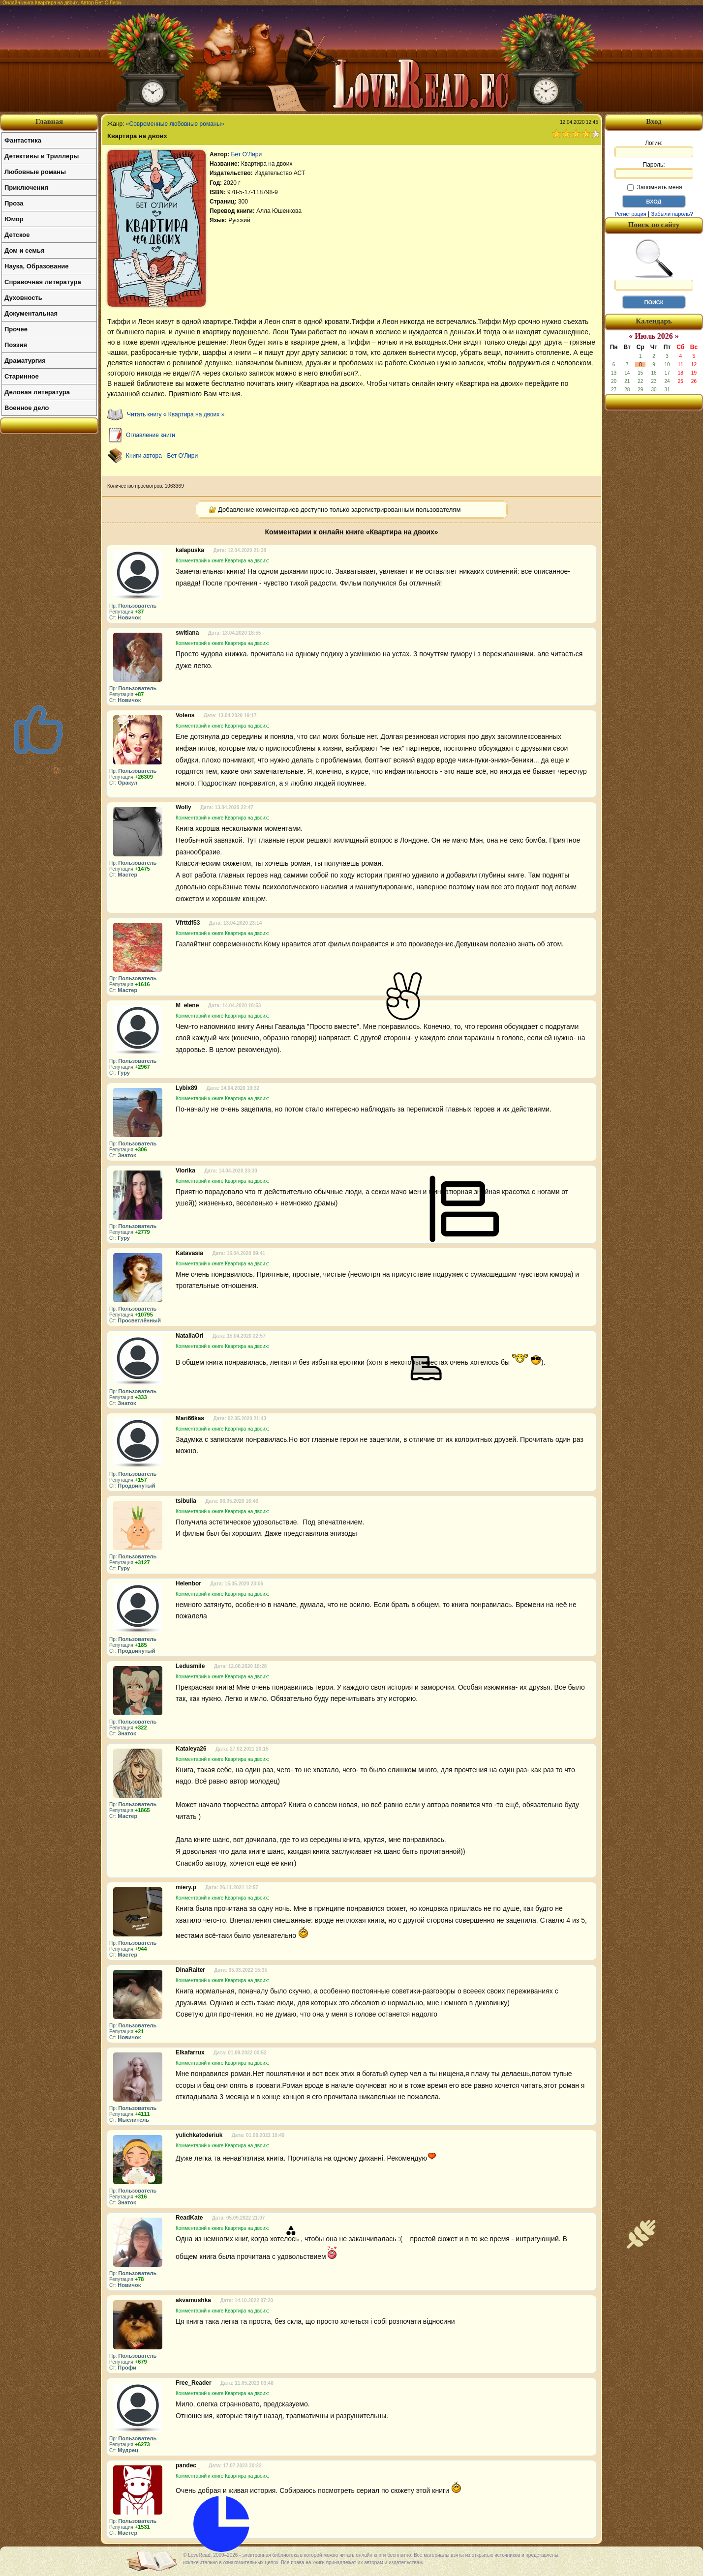  I want to click on footwear or shoe category, so click(425, 1368).